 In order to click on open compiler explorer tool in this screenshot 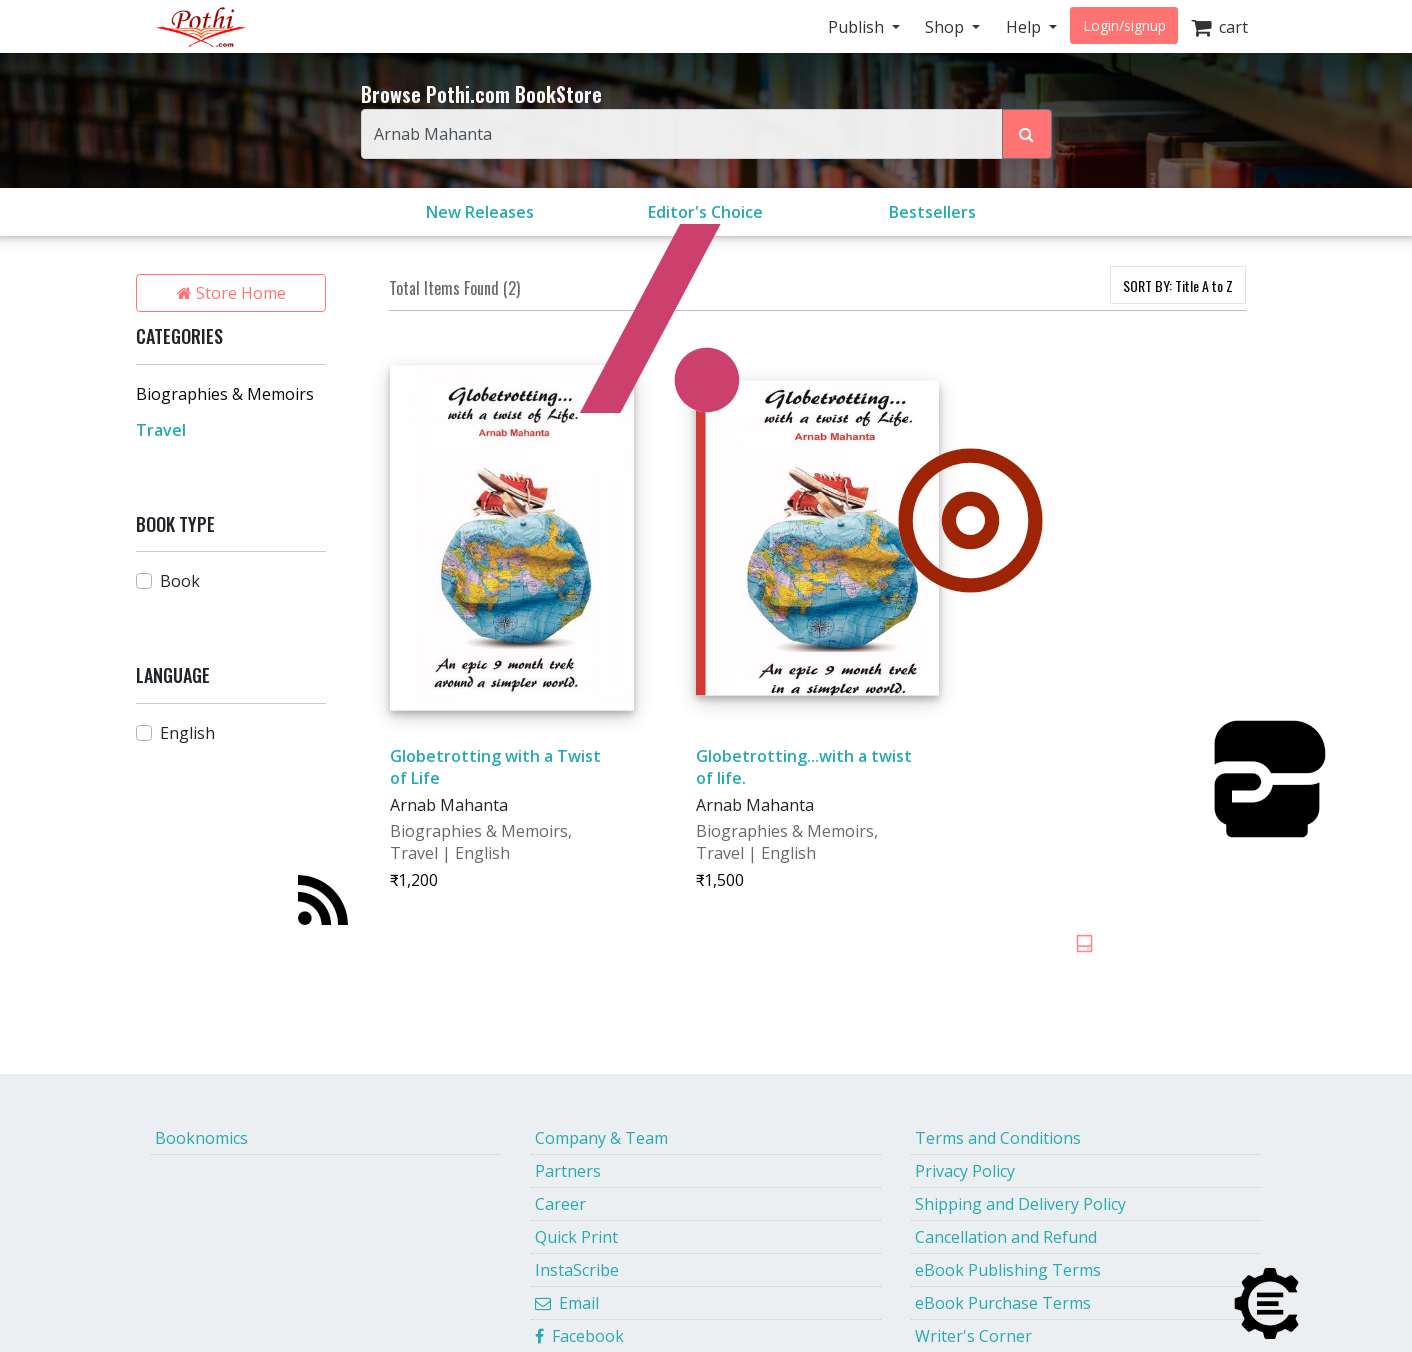, I will do `click(1266, 1303)`.